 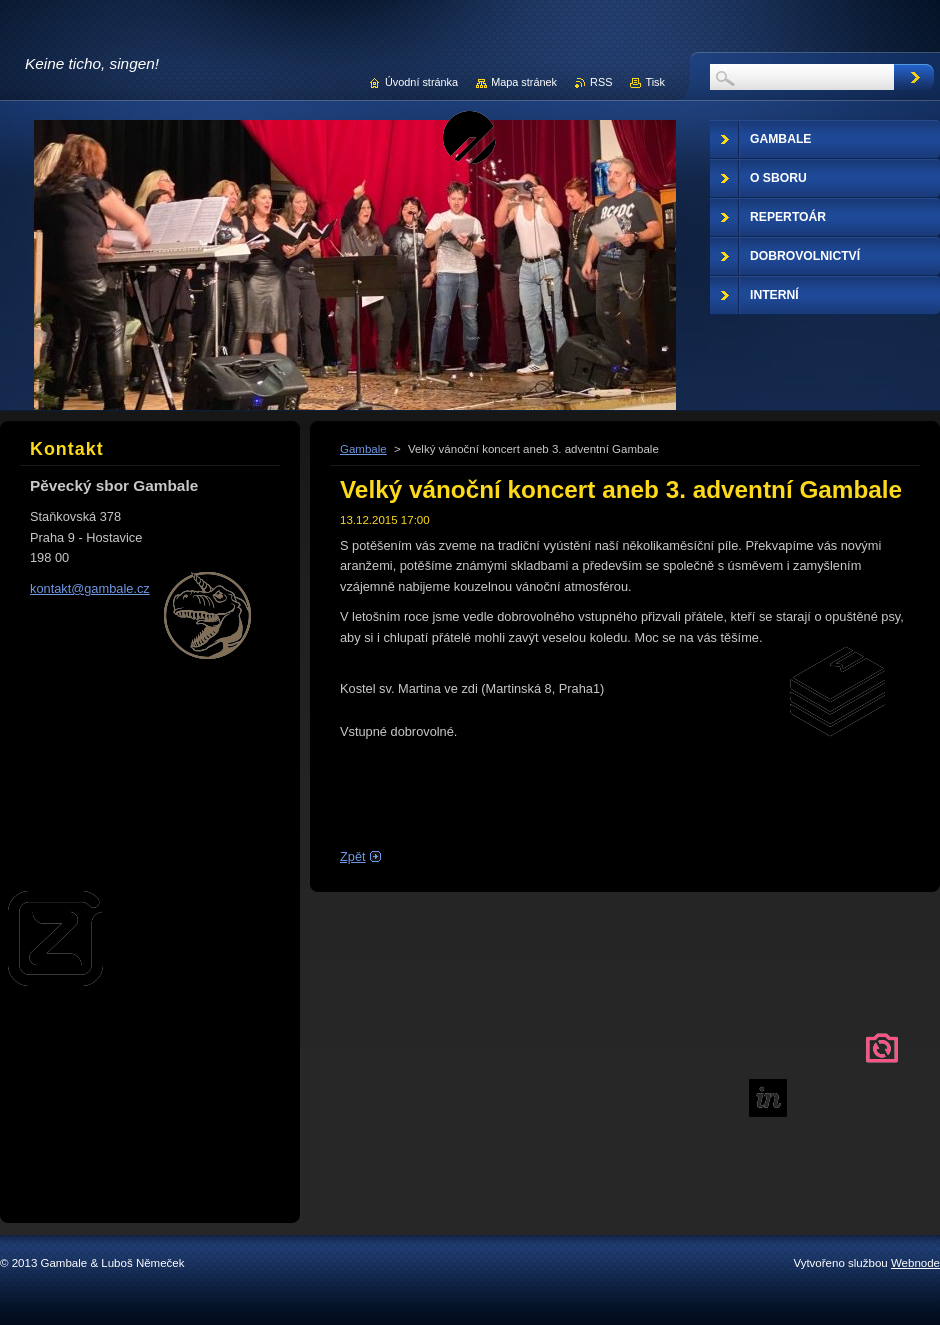 What do you see at coordinates (207, 615) in the screenshot?
I see `libuv library logo` at bounding box center [207, 615].